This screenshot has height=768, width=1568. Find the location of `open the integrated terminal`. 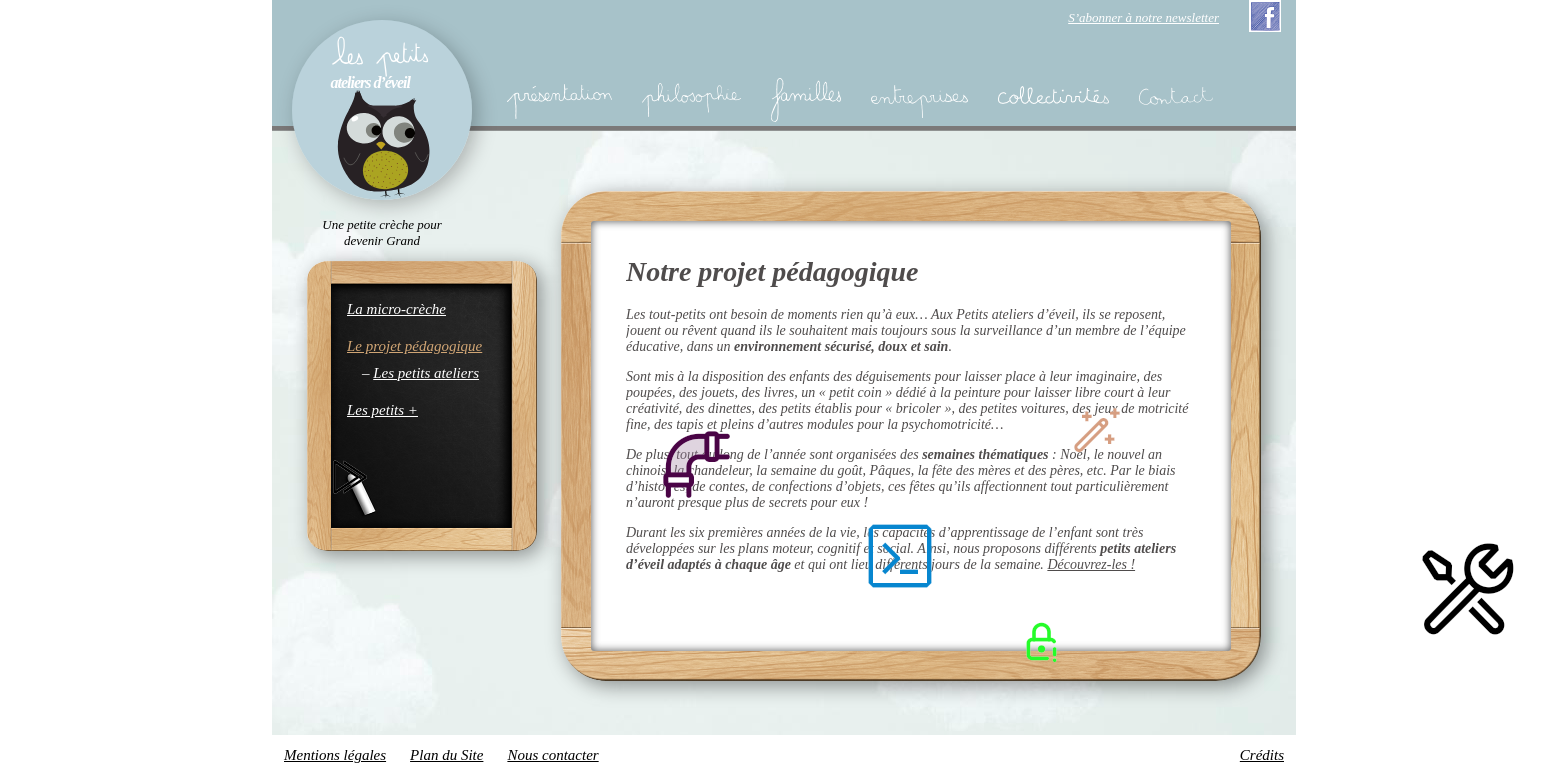

open the integrated terminal is located at coordinates (900, 556).